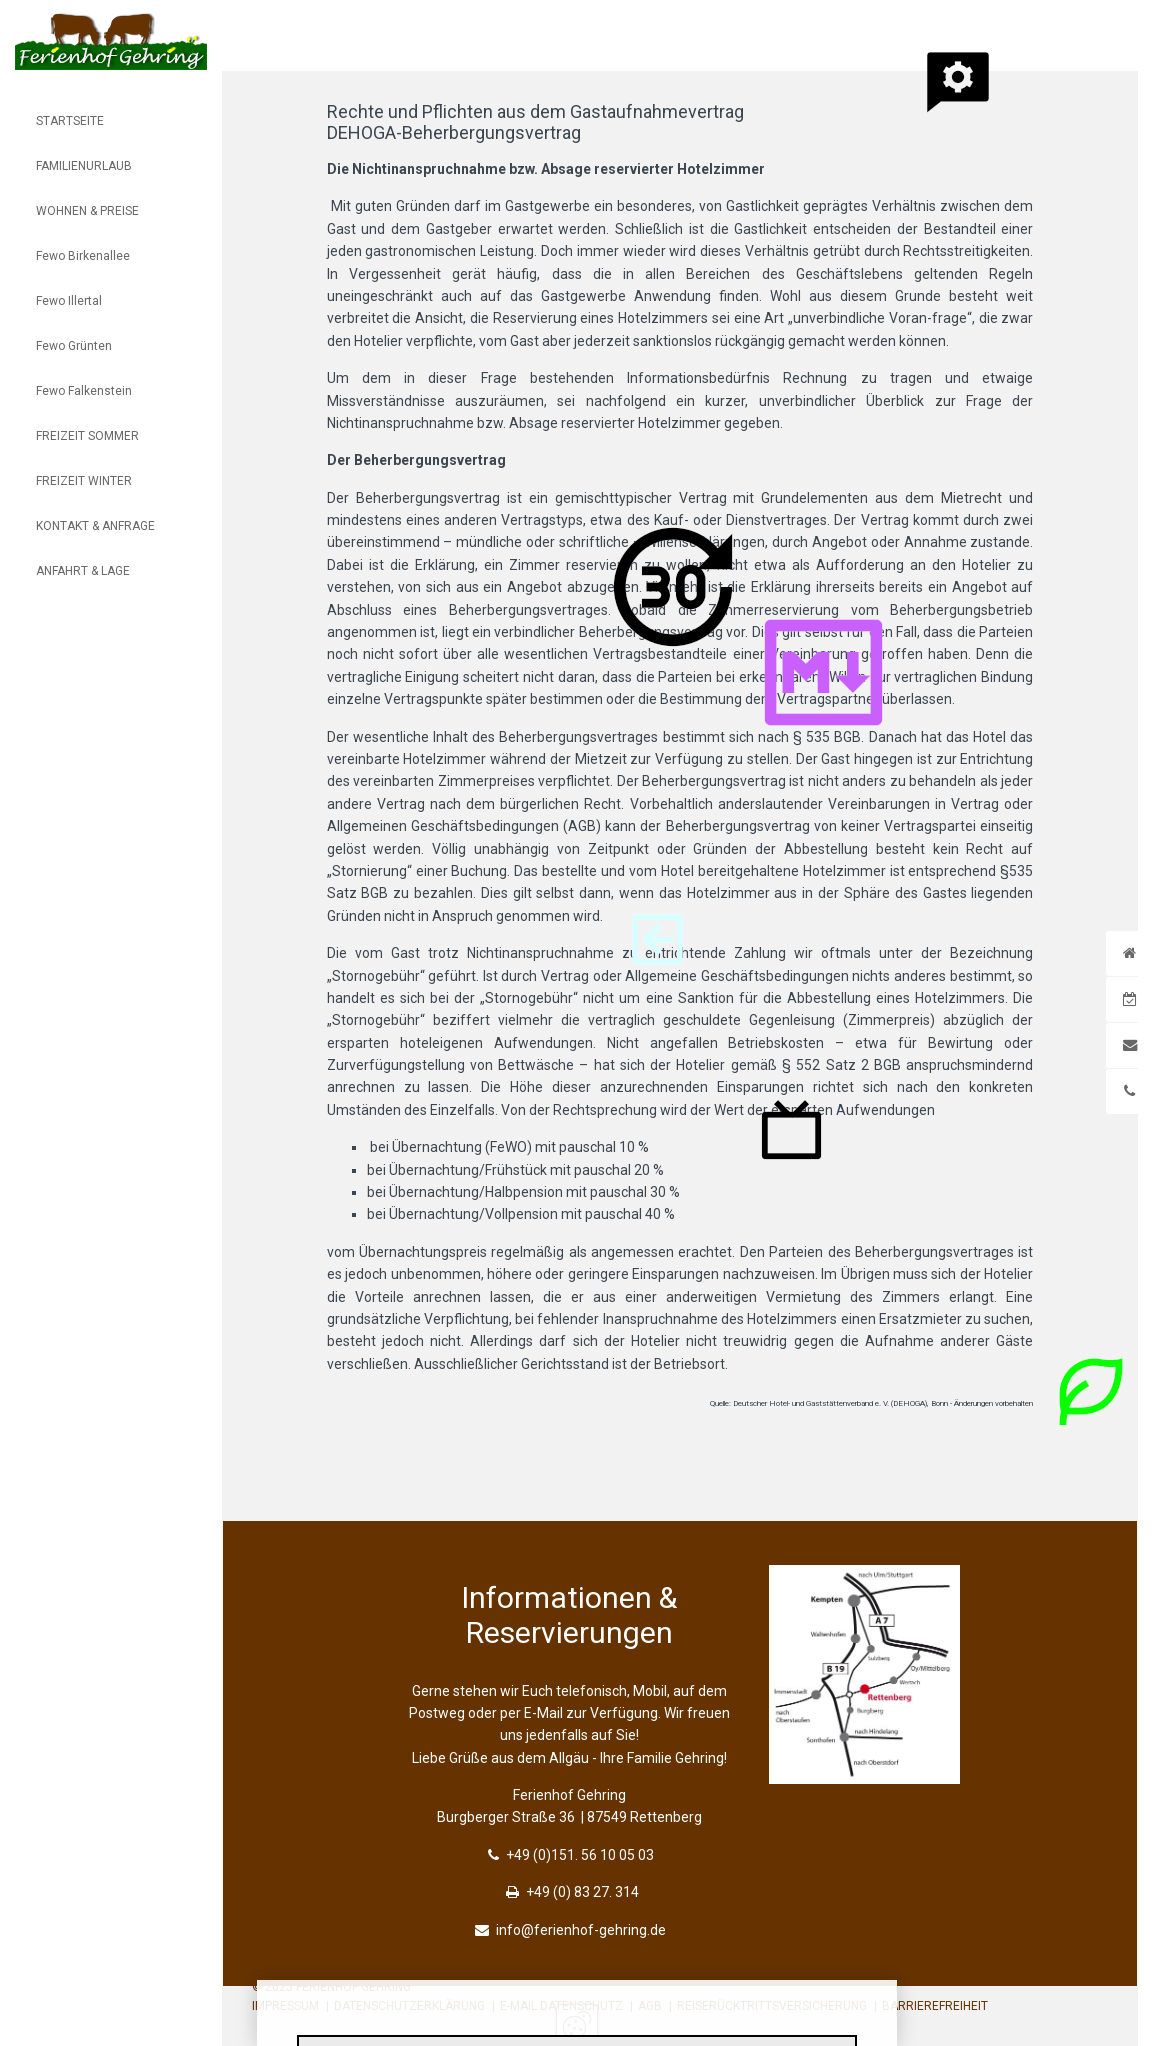  What do you see at coordinates (791, 1132) in the screenshot?
I see `access TV or video streaming features` at bounding box center [791, 1132].